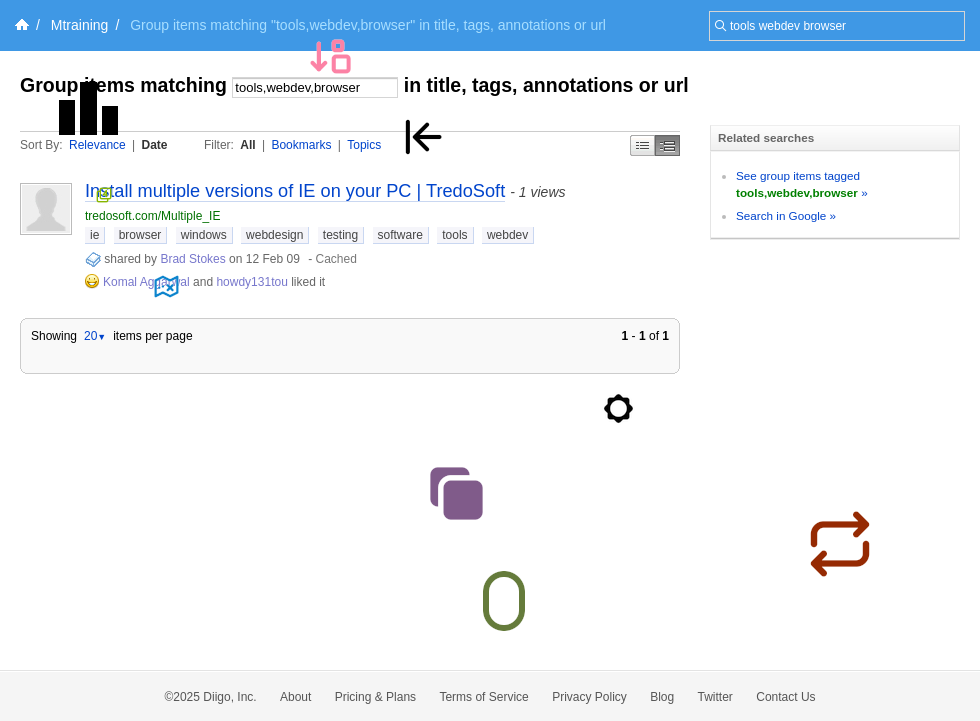 Image resolution: width=980 pixels, height=721 pixels. I want to click on go back to the beginning, so click(423, 137).